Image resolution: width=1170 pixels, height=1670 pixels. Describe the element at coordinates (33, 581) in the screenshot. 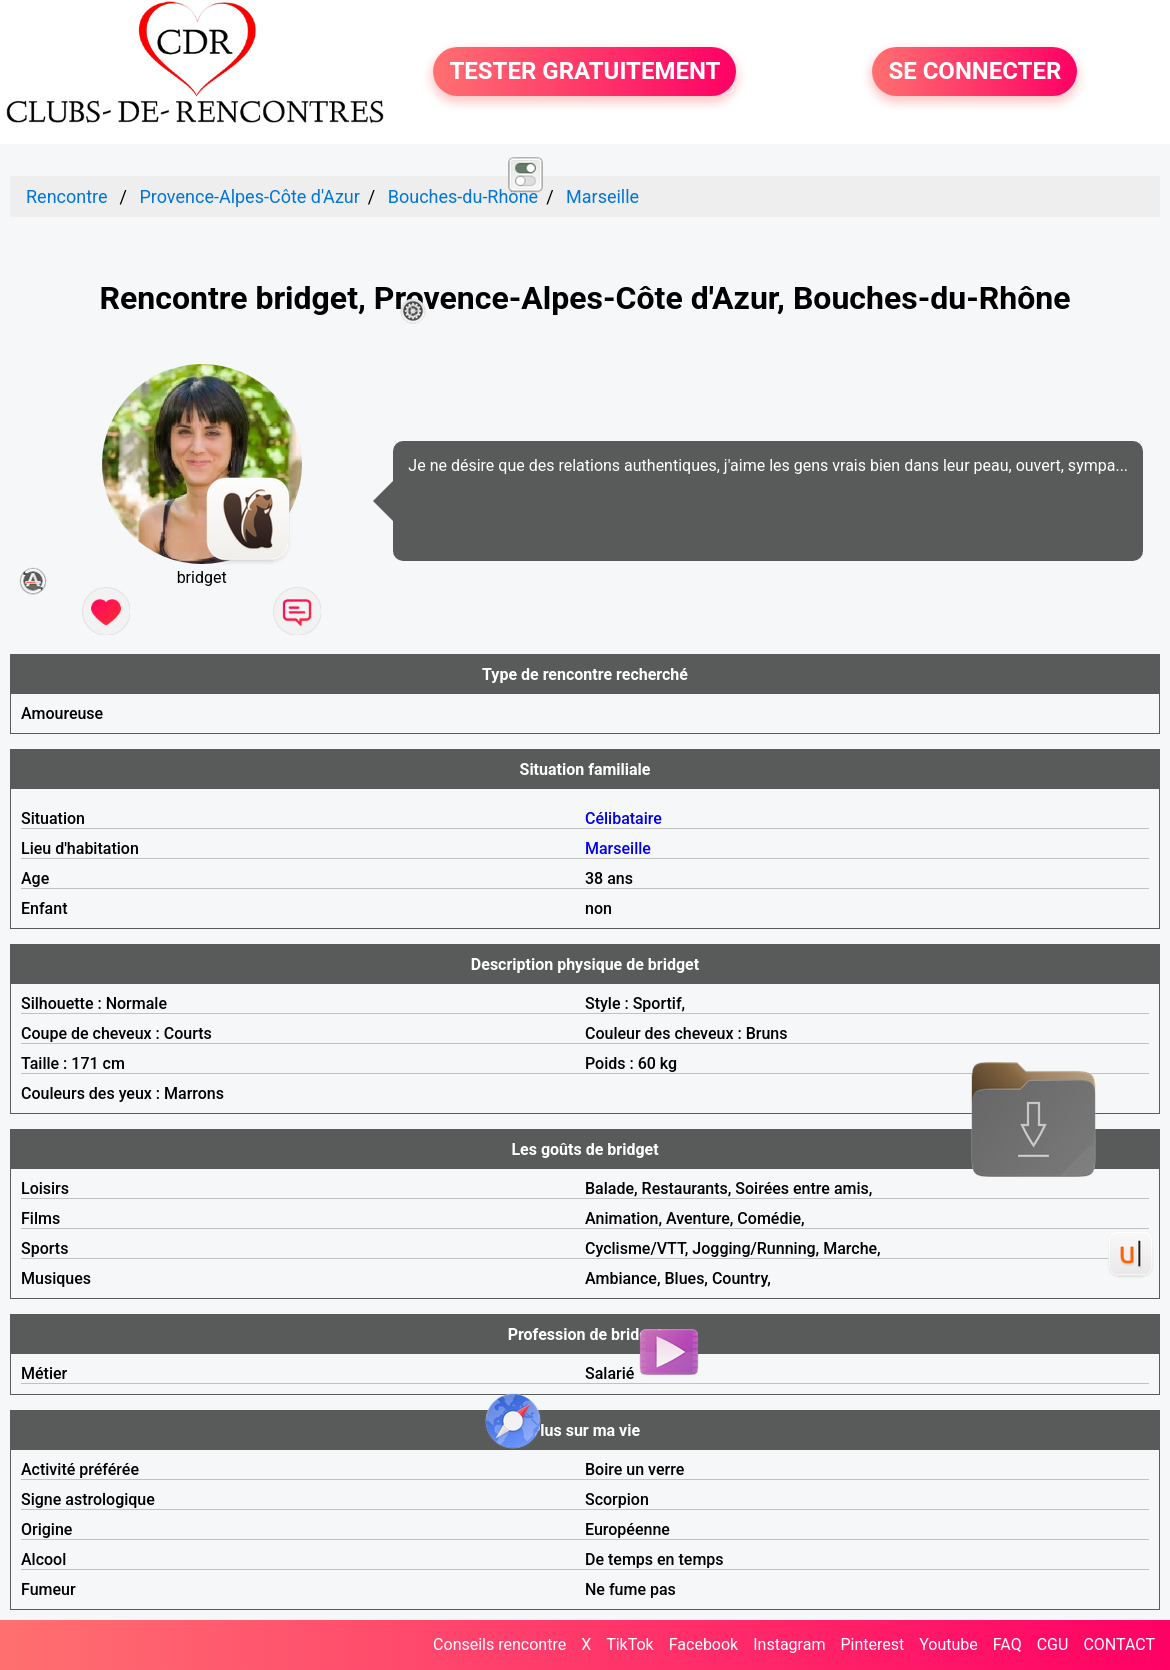

I see `check for available system updates` at that location.